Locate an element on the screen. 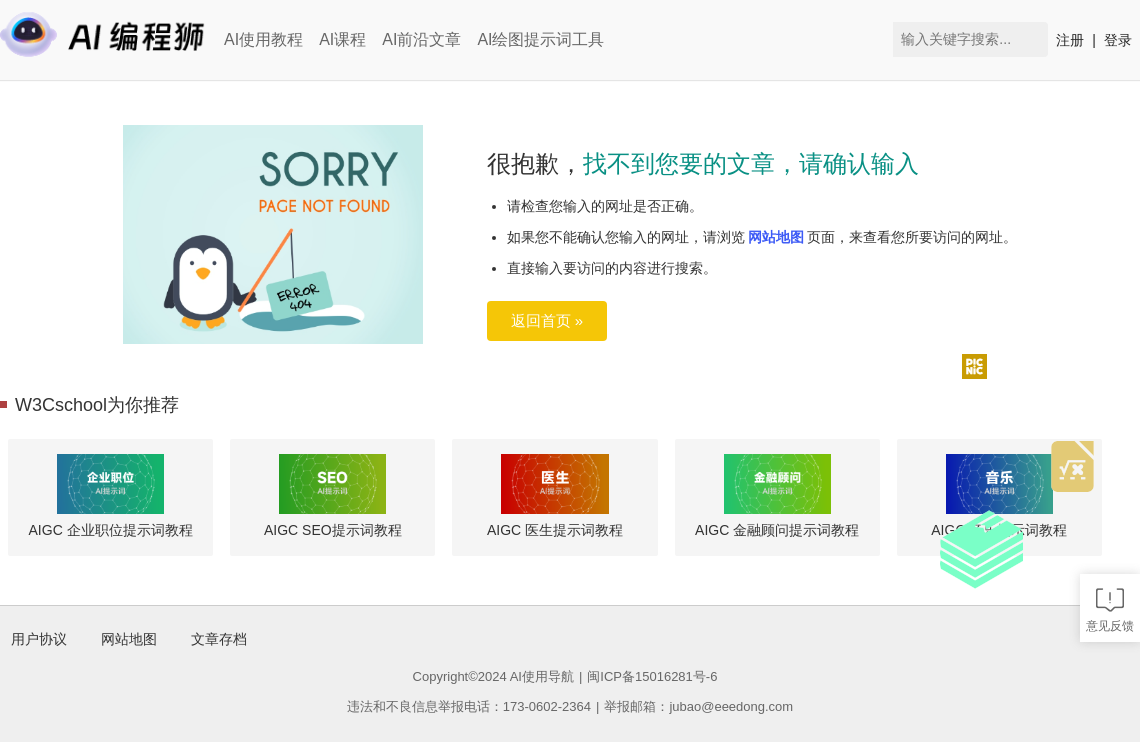  open BookStack documentation platform is located at coordinates (981, 549).